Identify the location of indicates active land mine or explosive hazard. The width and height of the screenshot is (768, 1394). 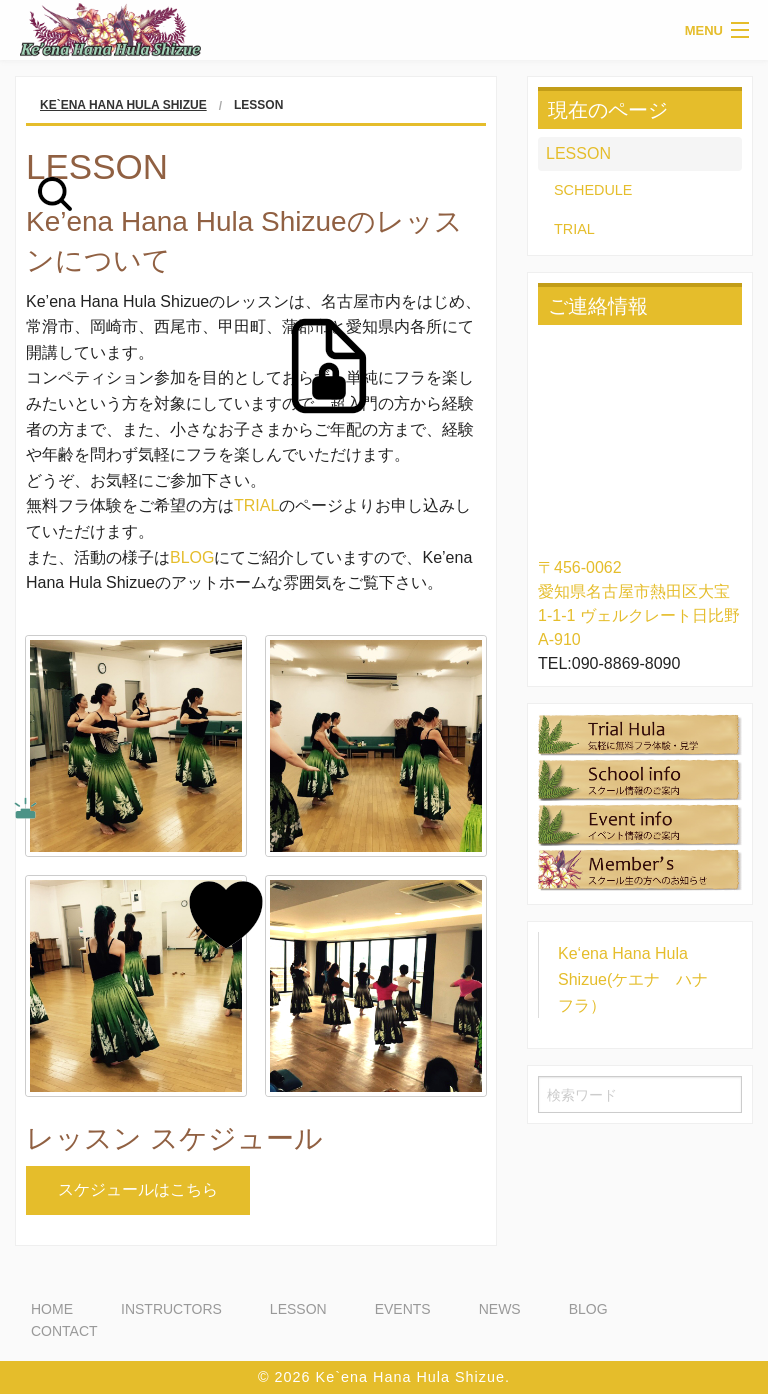
(25, 808).